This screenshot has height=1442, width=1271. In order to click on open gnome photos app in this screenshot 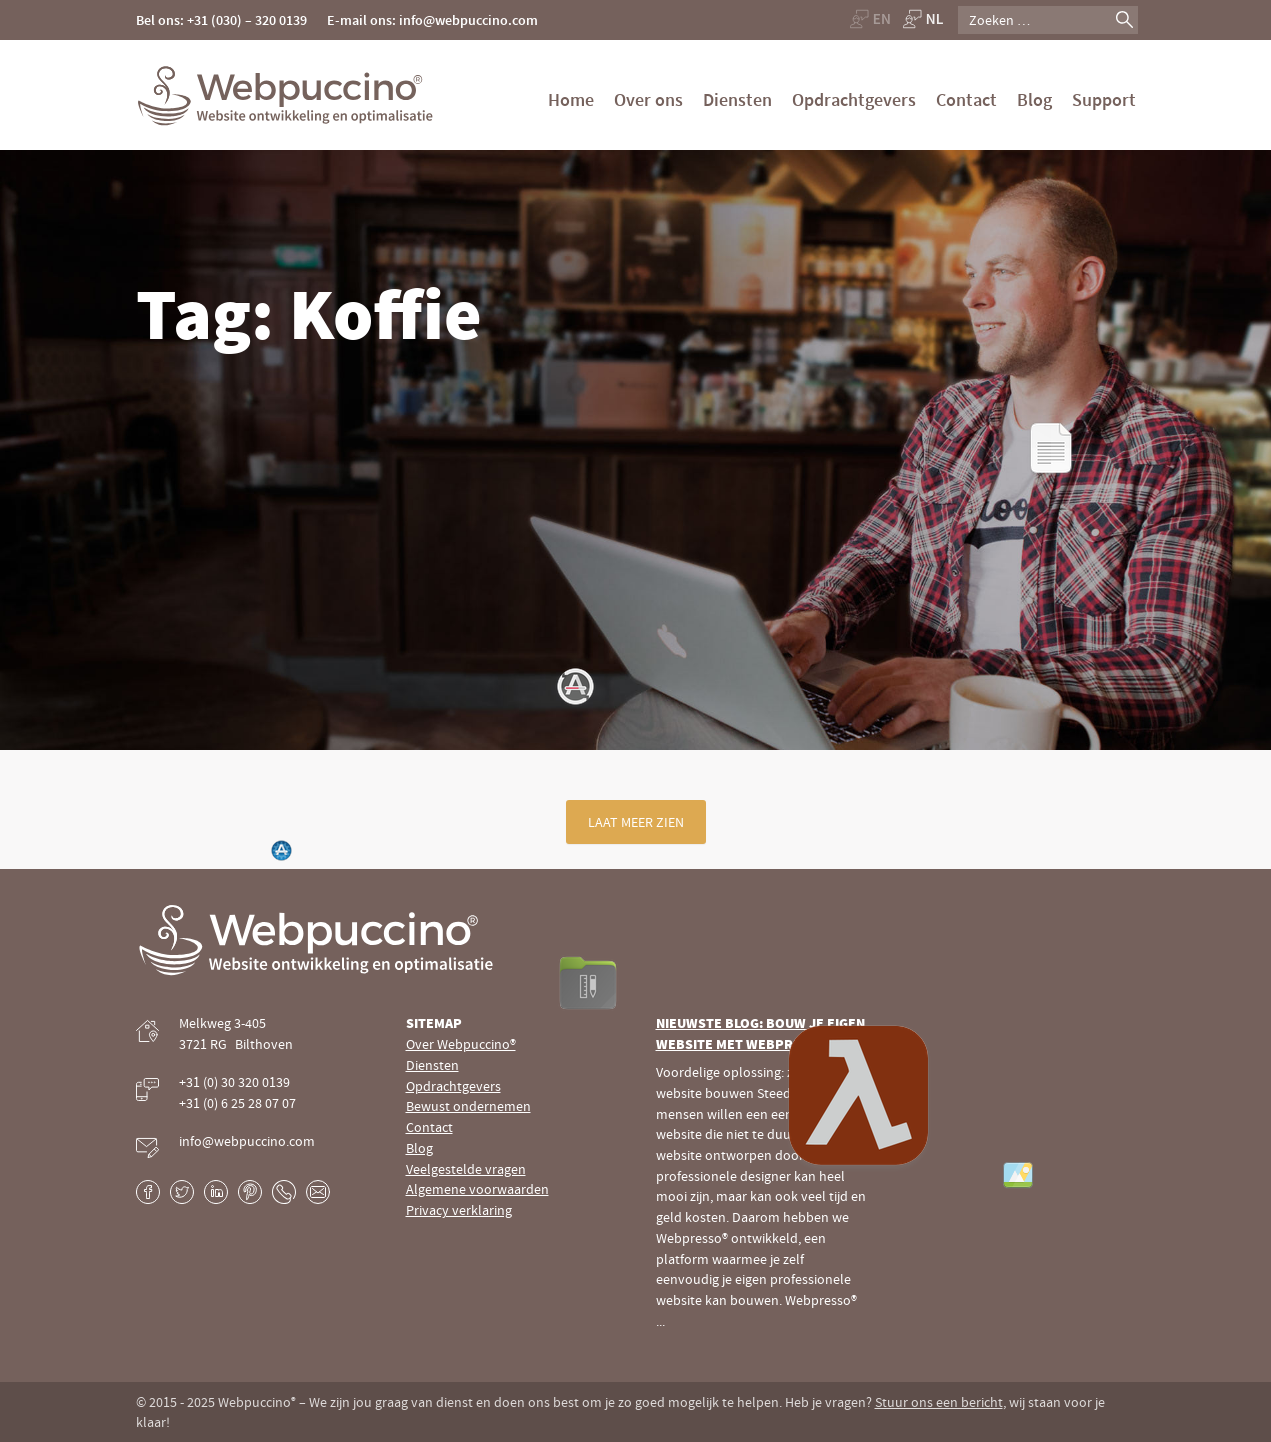, I will do `click(1018, 1175)`.